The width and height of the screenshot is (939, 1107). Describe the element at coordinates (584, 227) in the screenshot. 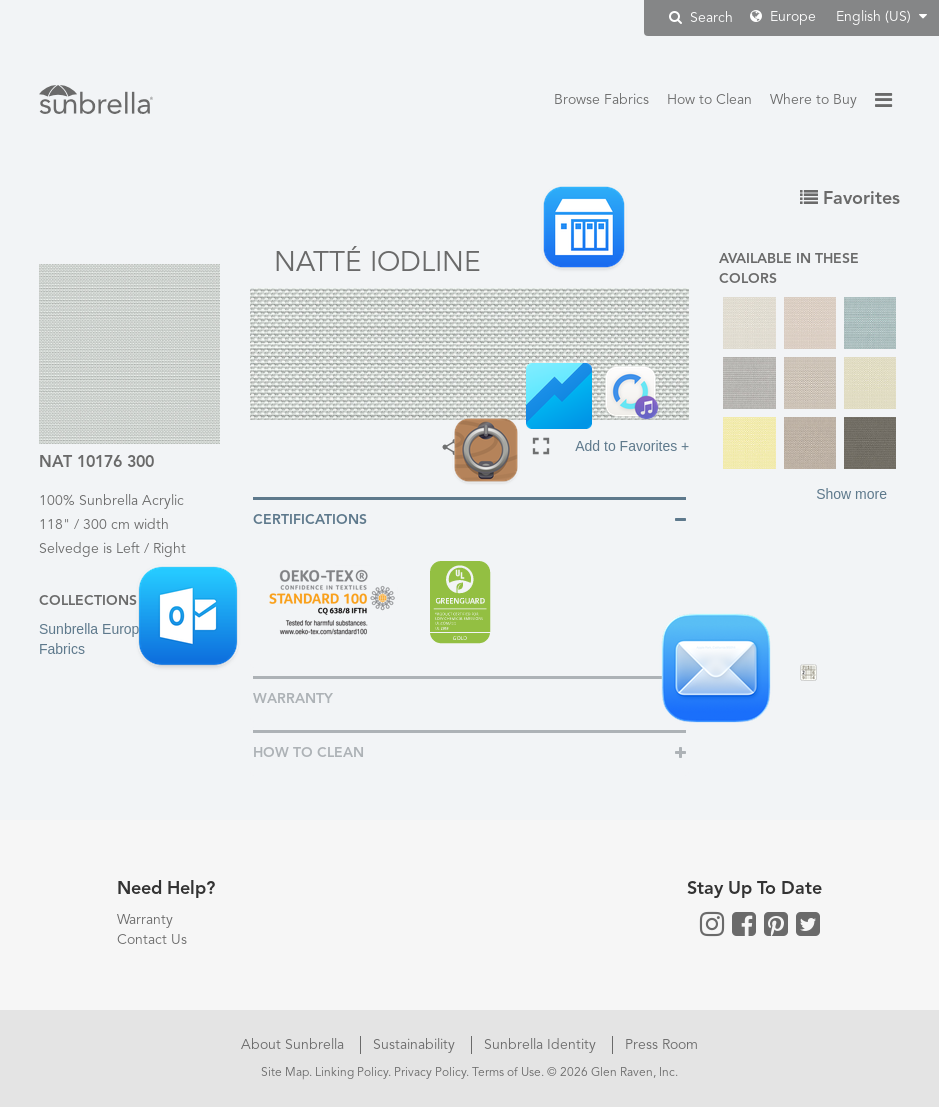

I see `open synology nas management app` at that location.